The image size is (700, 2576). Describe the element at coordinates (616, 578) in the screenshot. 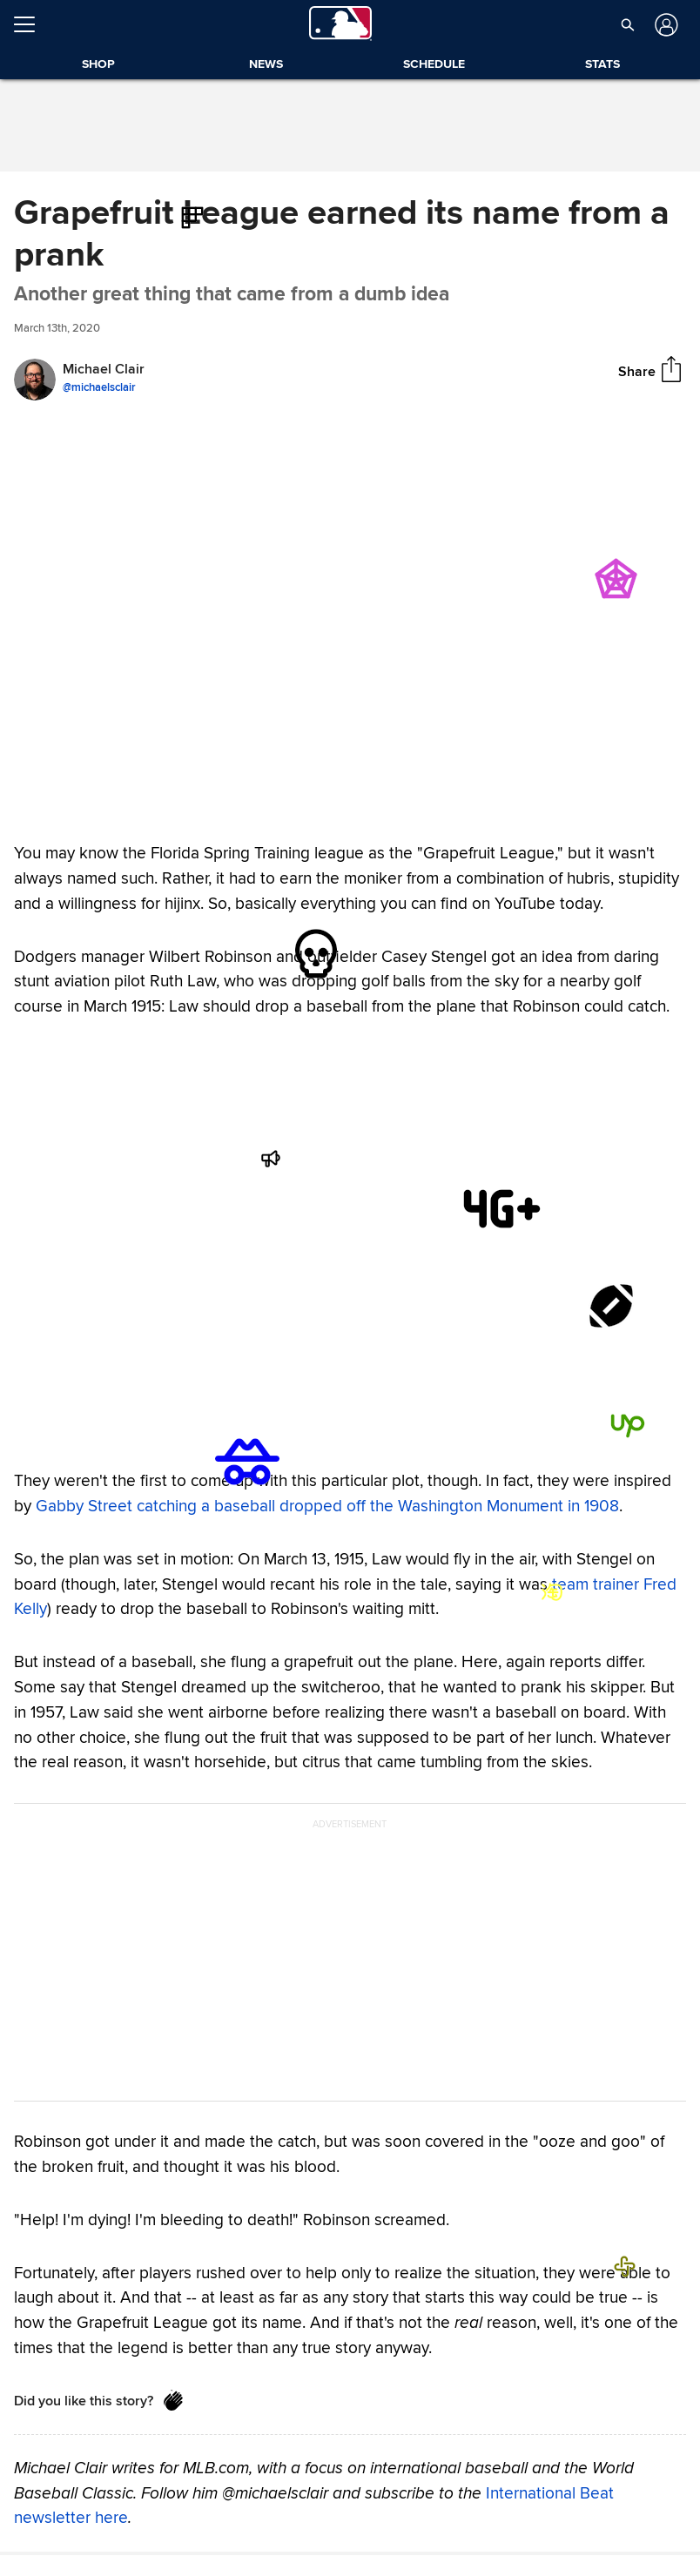

I see `view radar chart analytics` at that location.